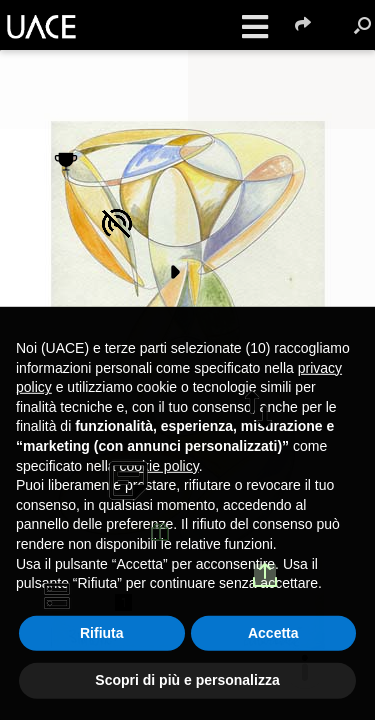  What do you see at coordinates (258, 409) in the screenshot?
I see `swap or reverse the order of items` at bounding box center [258, 409].